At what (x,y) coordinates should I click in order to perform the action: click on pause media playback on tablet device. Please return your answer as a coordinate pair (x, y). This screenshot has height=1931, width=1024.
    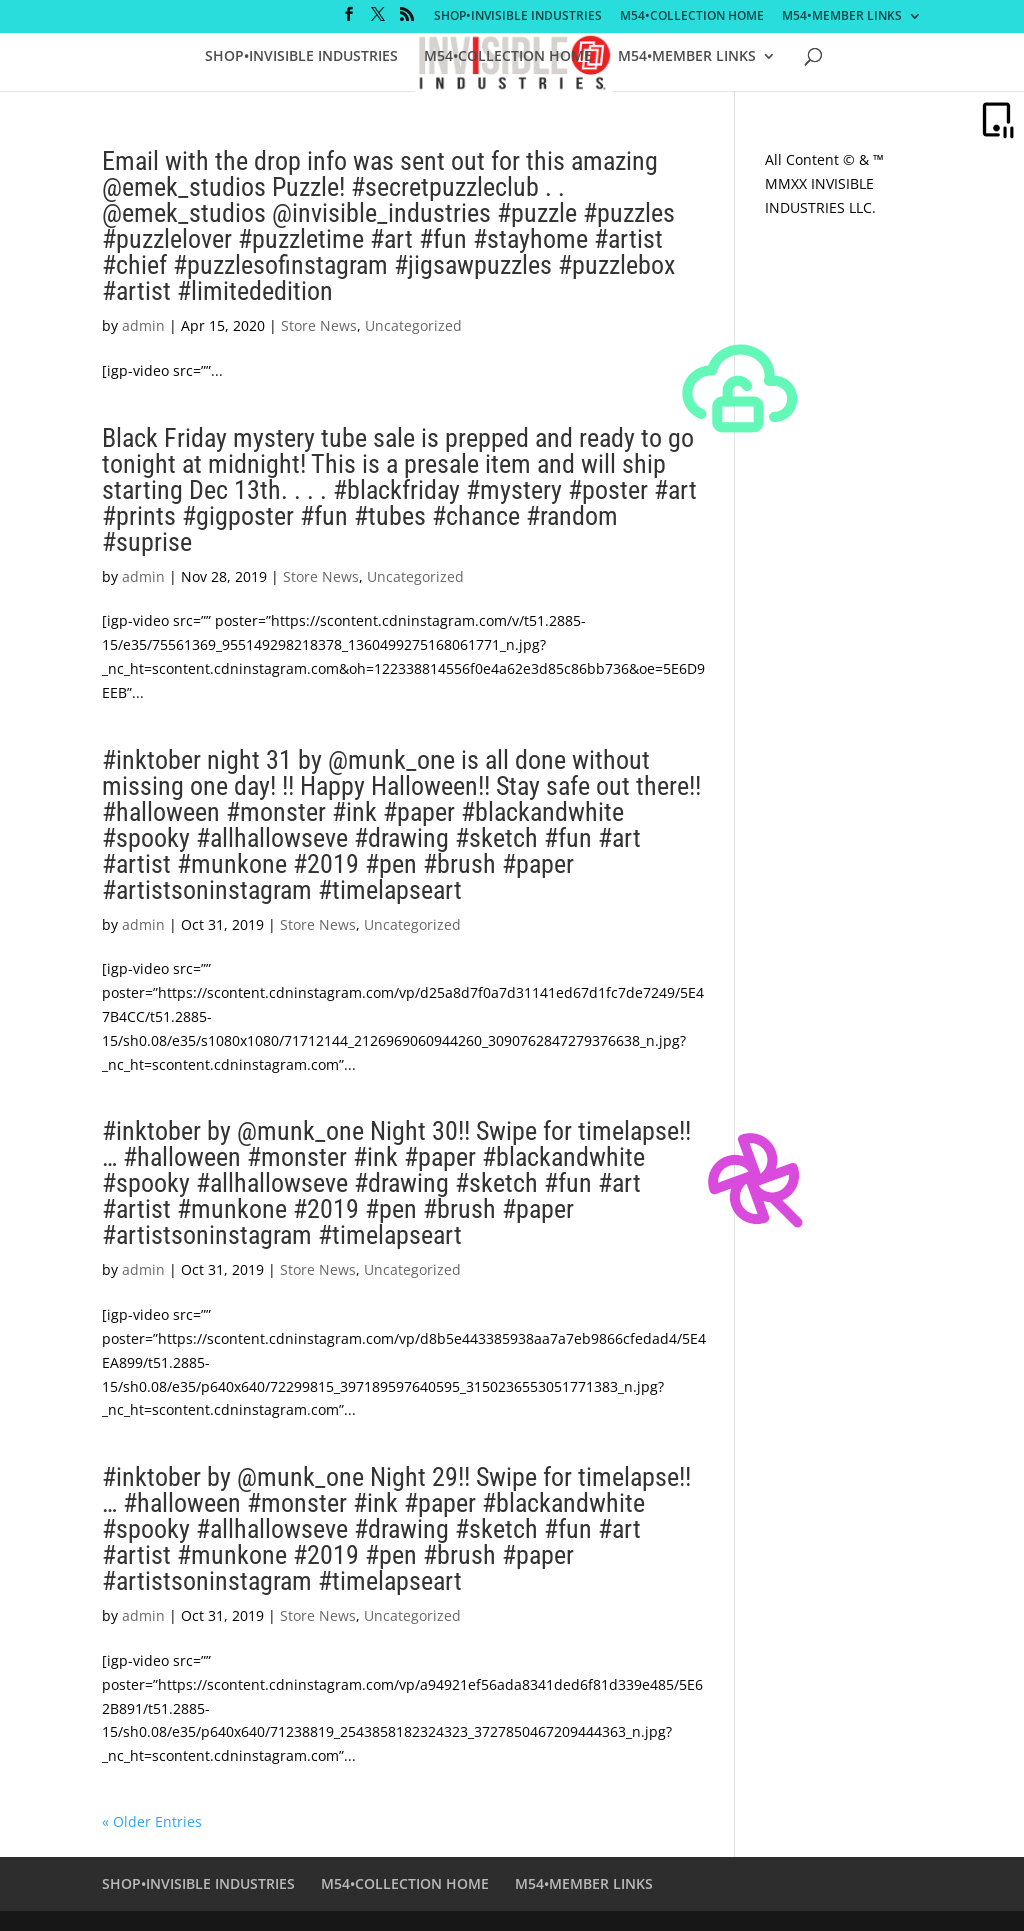
    Looking at the image, I should click on (996, 119).